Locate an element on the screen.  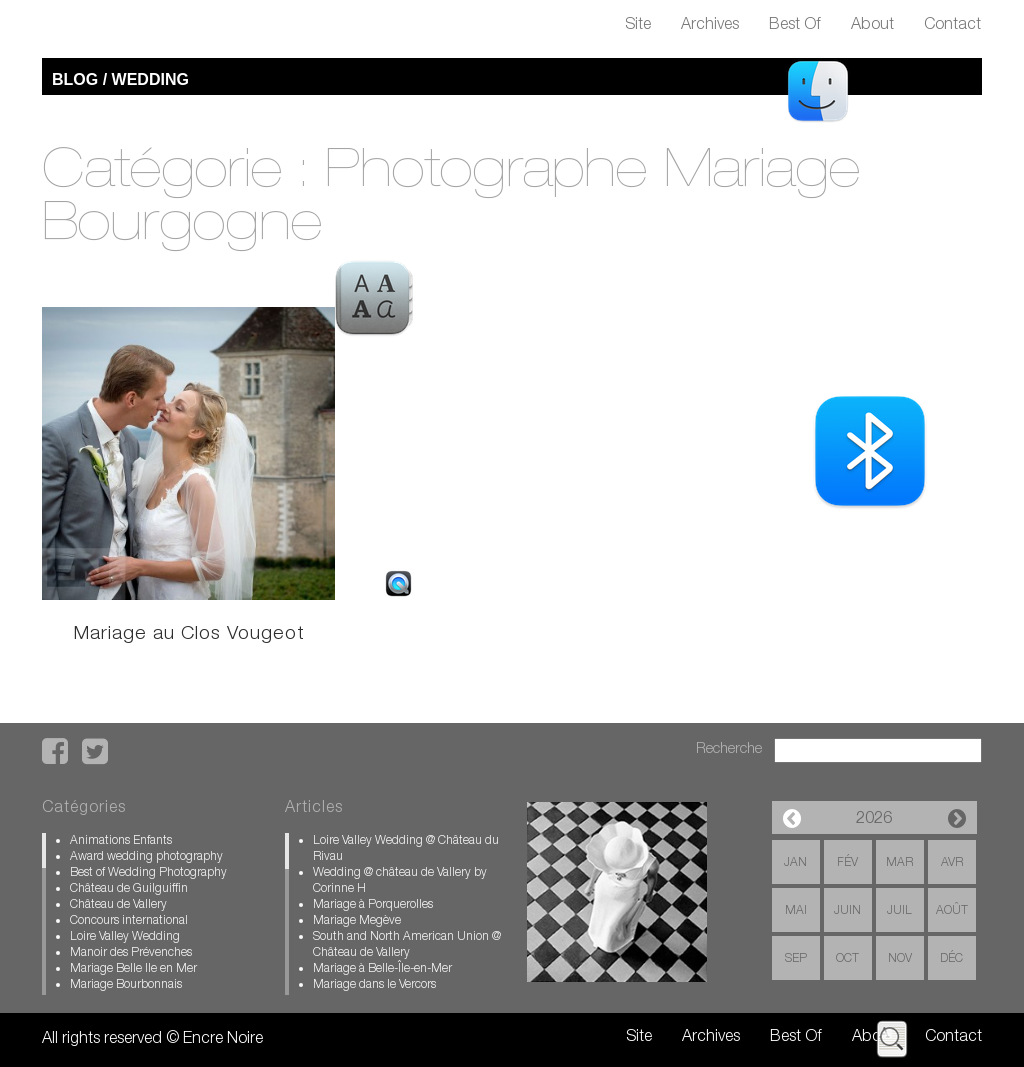
open Finder to browse files and folders is located at coordinates (818, 91).